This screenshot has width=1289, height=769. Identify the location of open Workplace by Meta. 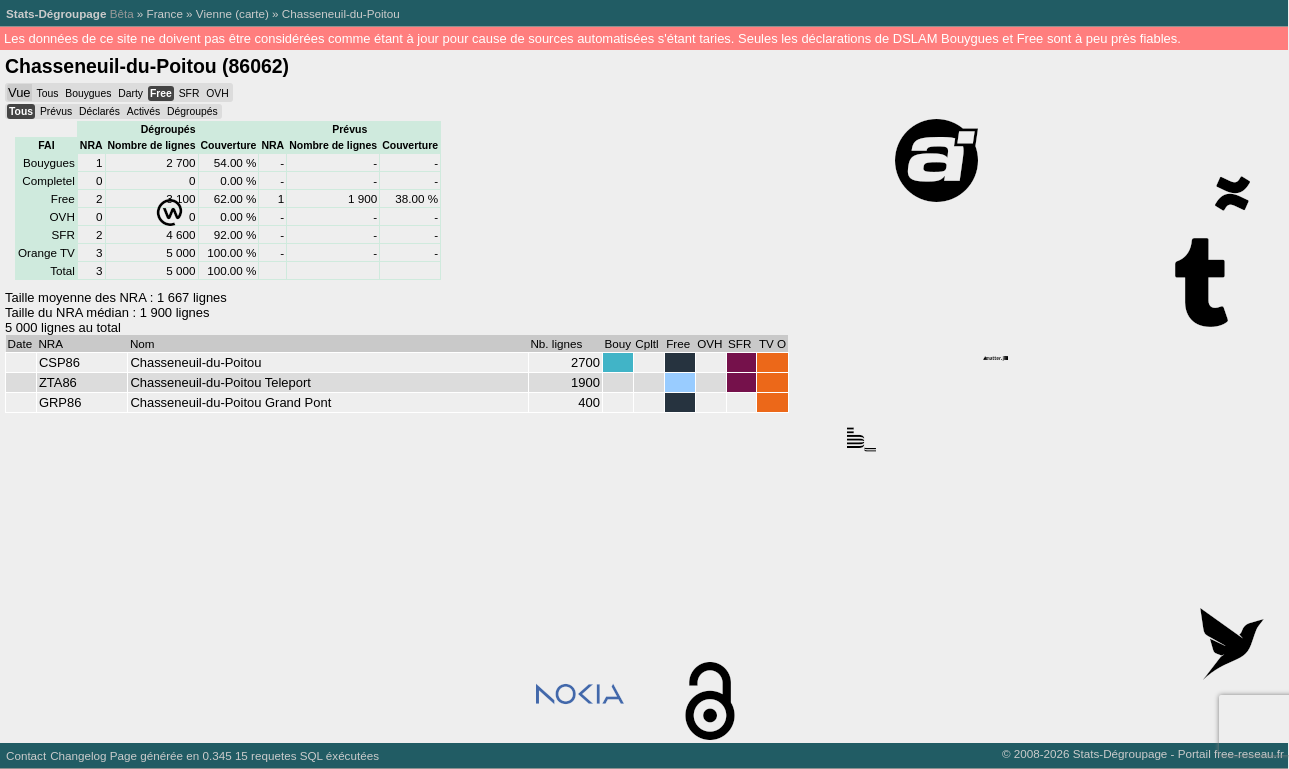
(169, 212).